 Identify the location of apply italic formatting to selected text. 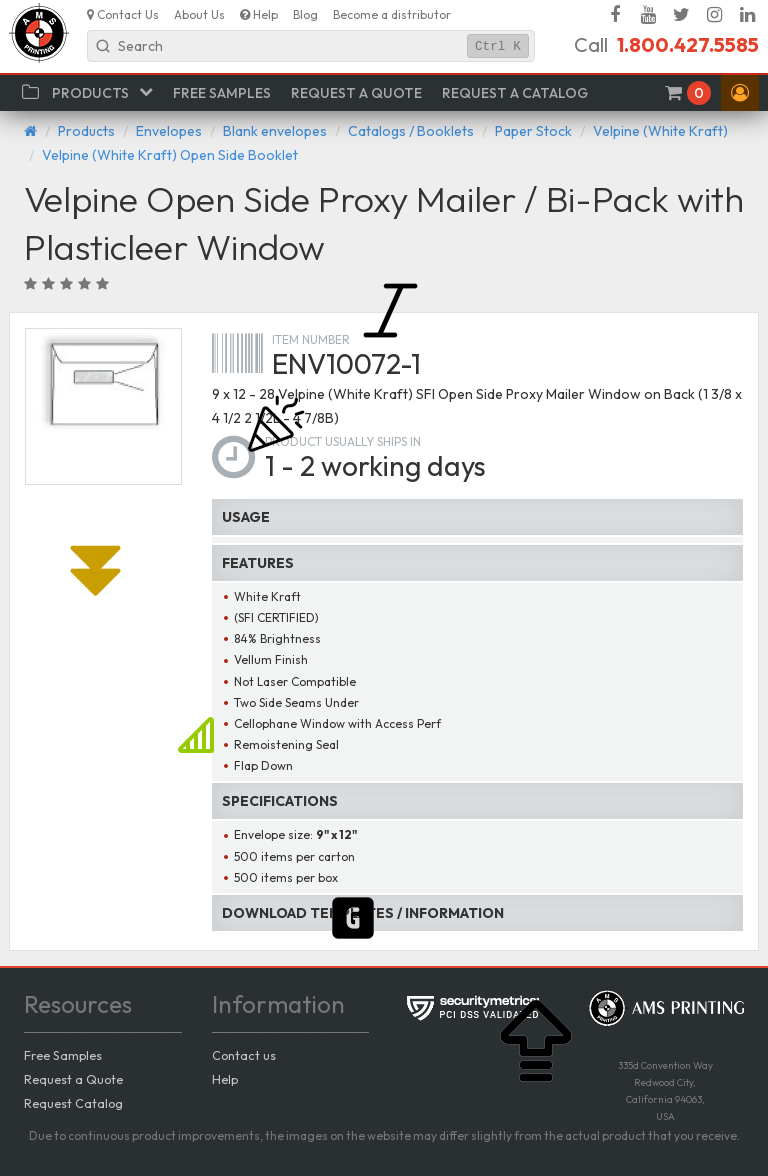
(390, 310).